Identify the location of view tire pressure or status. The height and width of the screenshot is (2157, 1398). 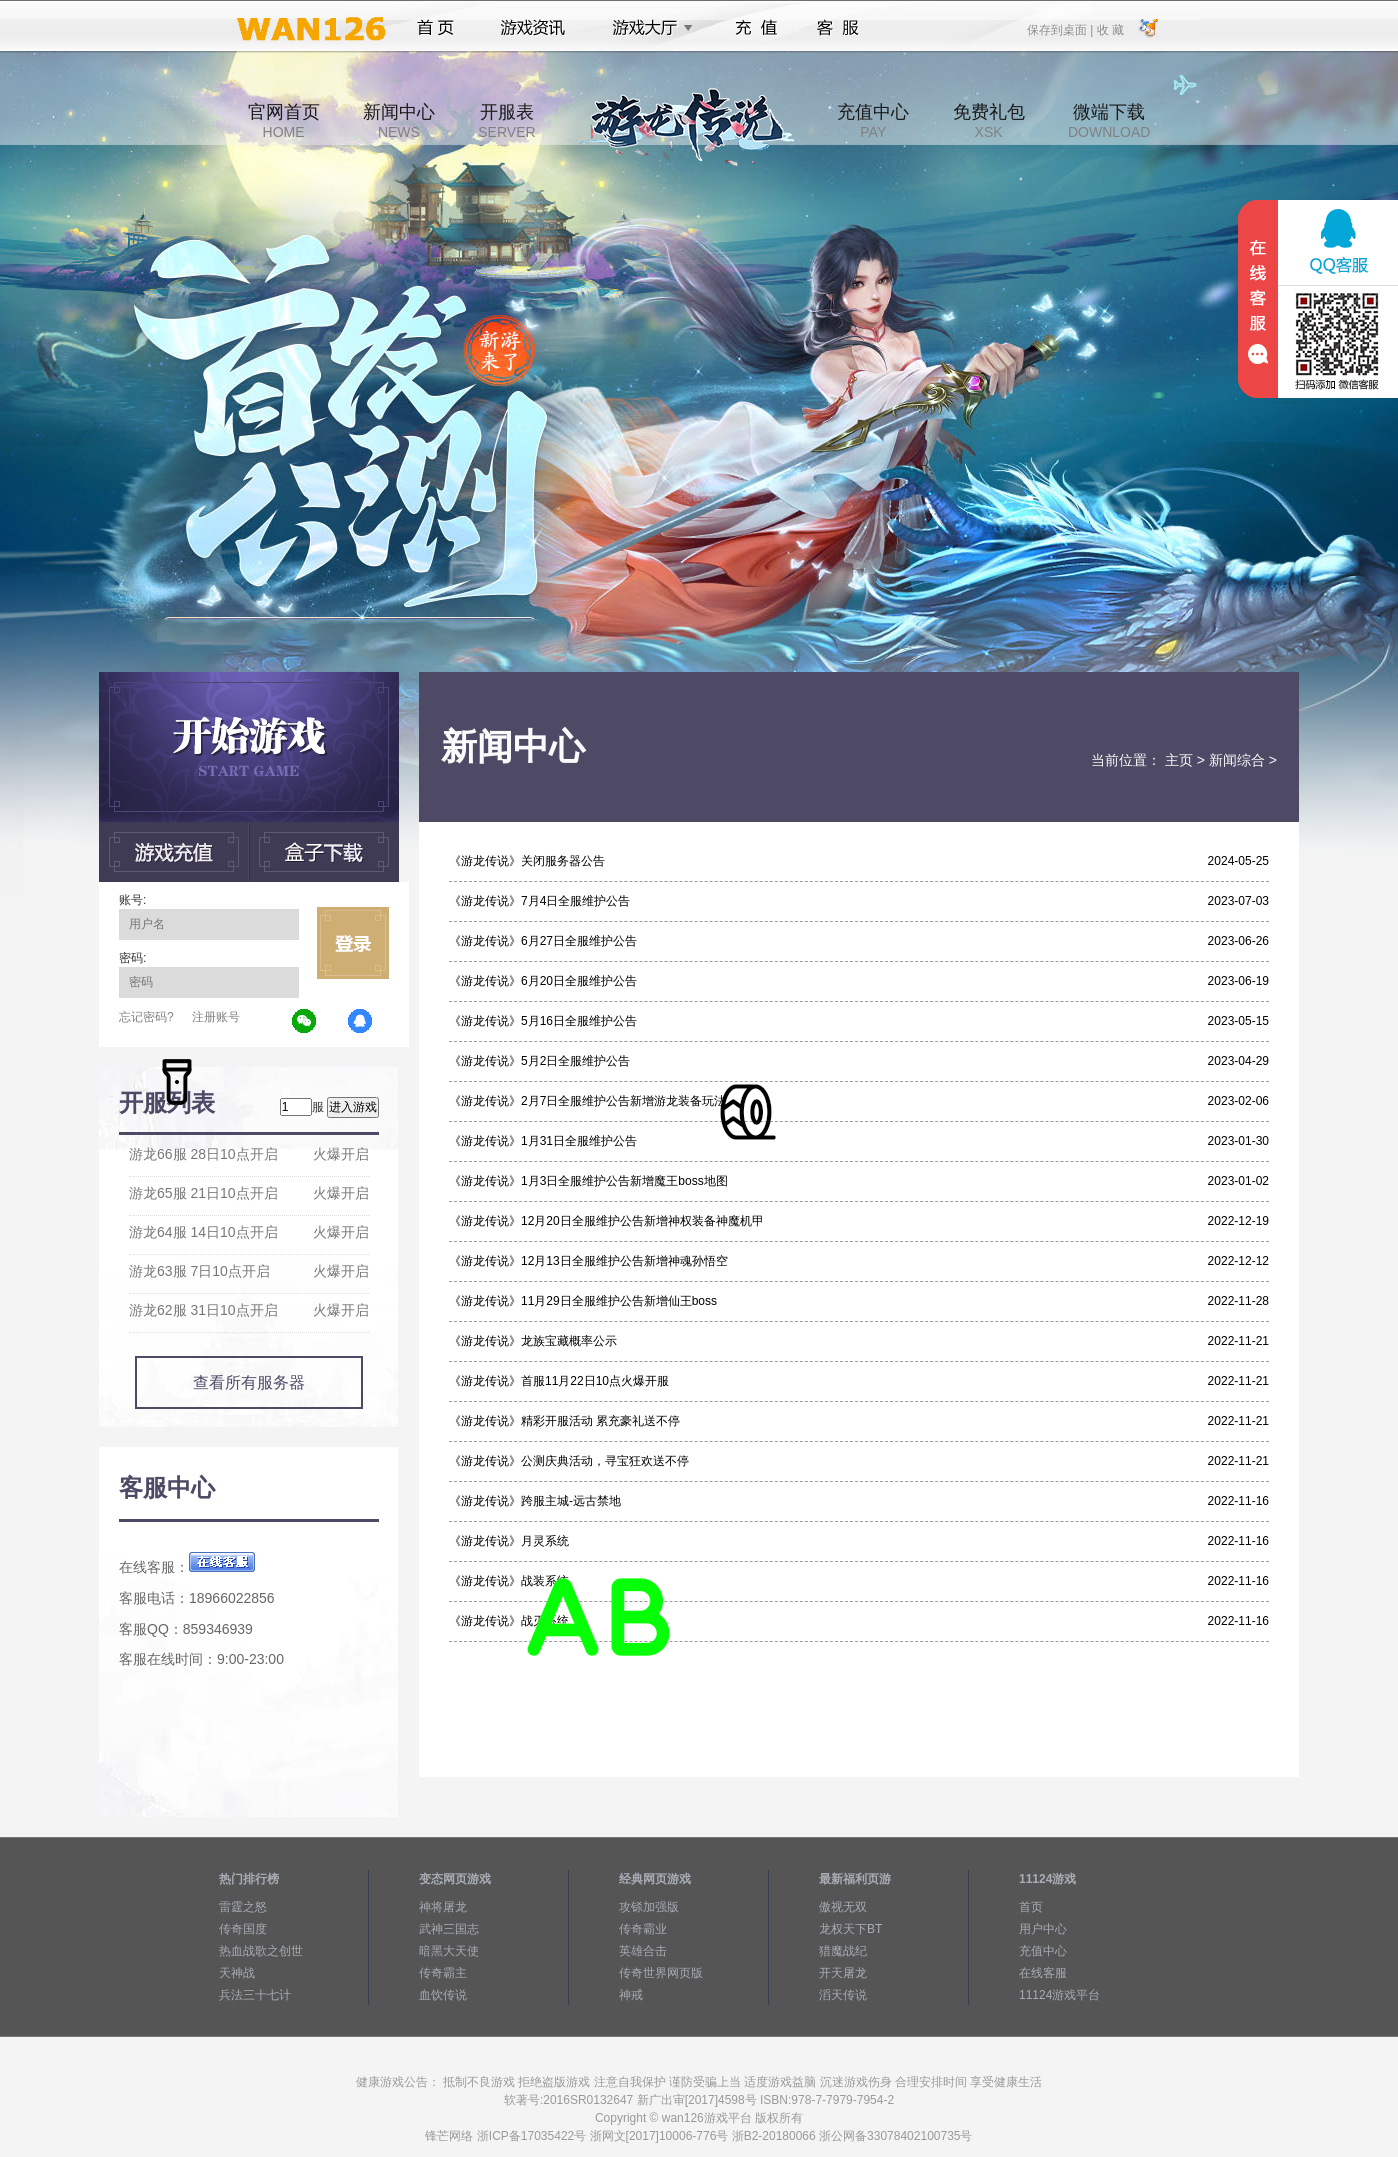
(746, 1112).